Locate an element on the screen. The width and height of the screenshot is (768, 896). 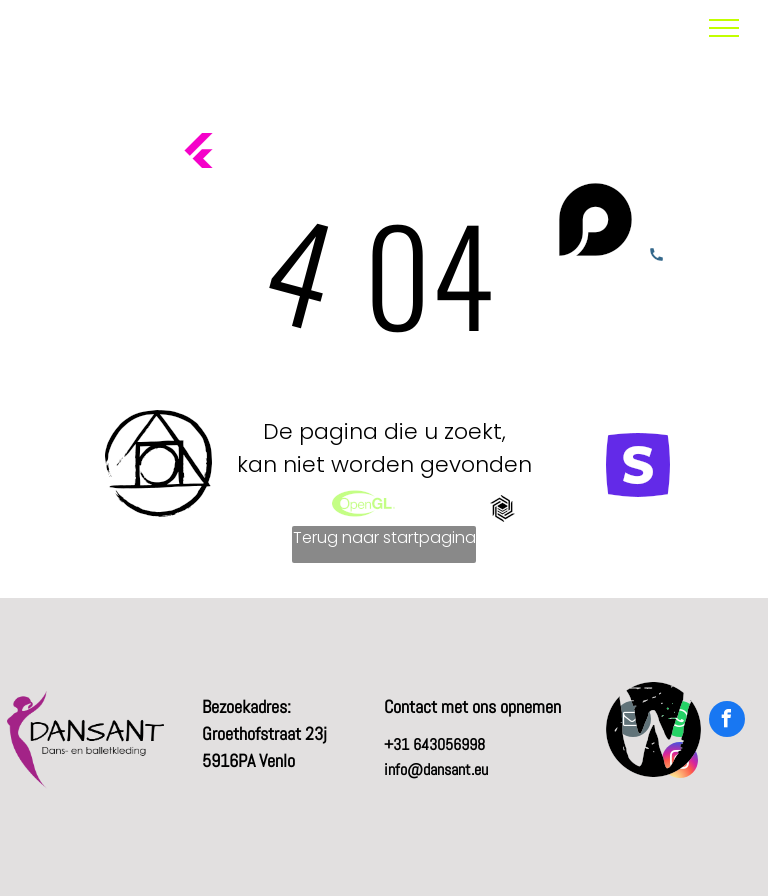
google bigtable service logo is located at coordinates (502, 508).